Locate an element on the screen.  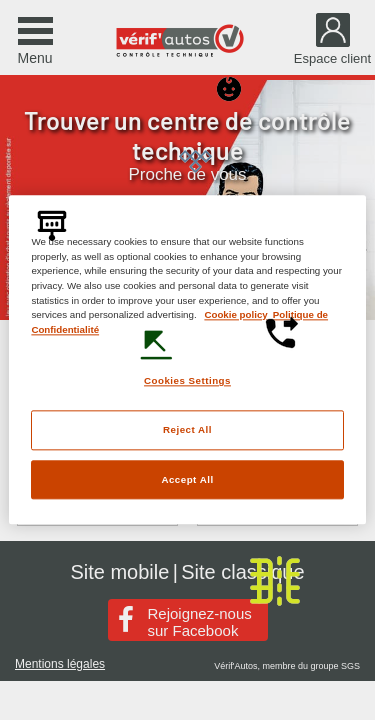
indicates a forwarded call is located at coordinates (280, 333).